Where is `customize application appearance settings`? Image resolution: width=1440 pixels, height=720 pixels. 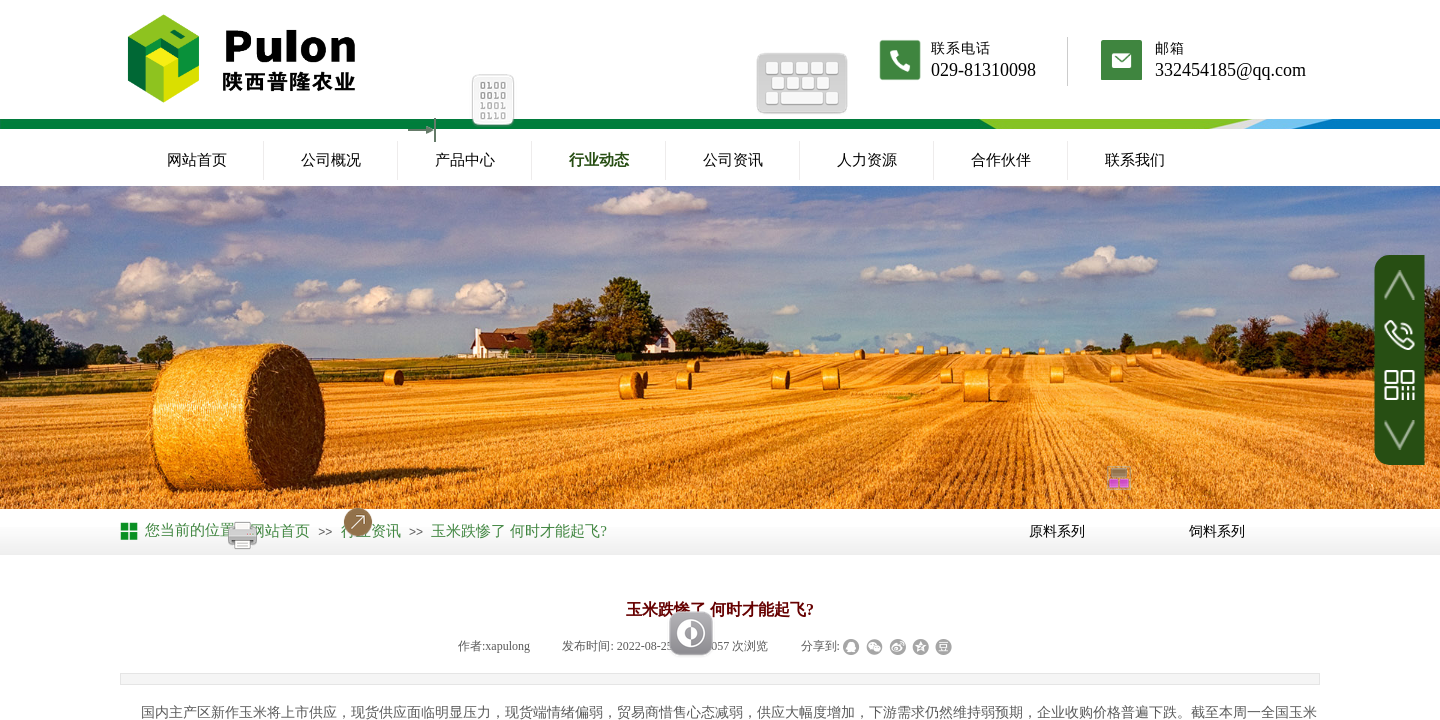 customize application appearance settings is located at coordinates (691, 634).